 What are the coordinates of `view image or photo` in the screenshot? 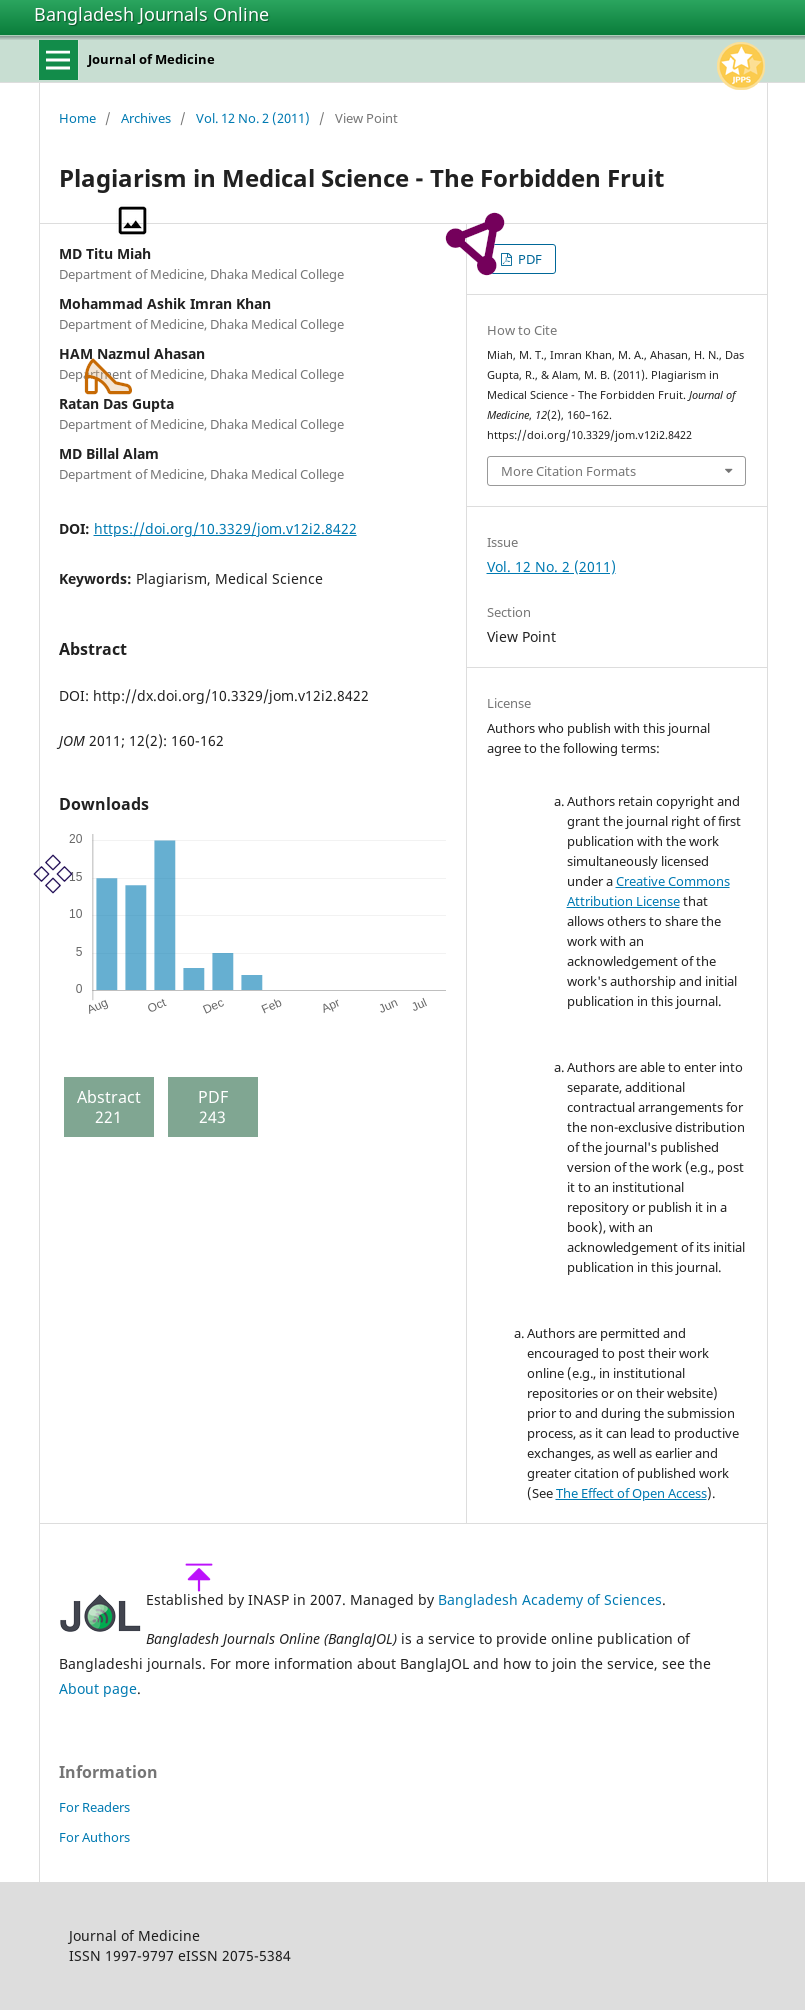 It's located at (132, 220).